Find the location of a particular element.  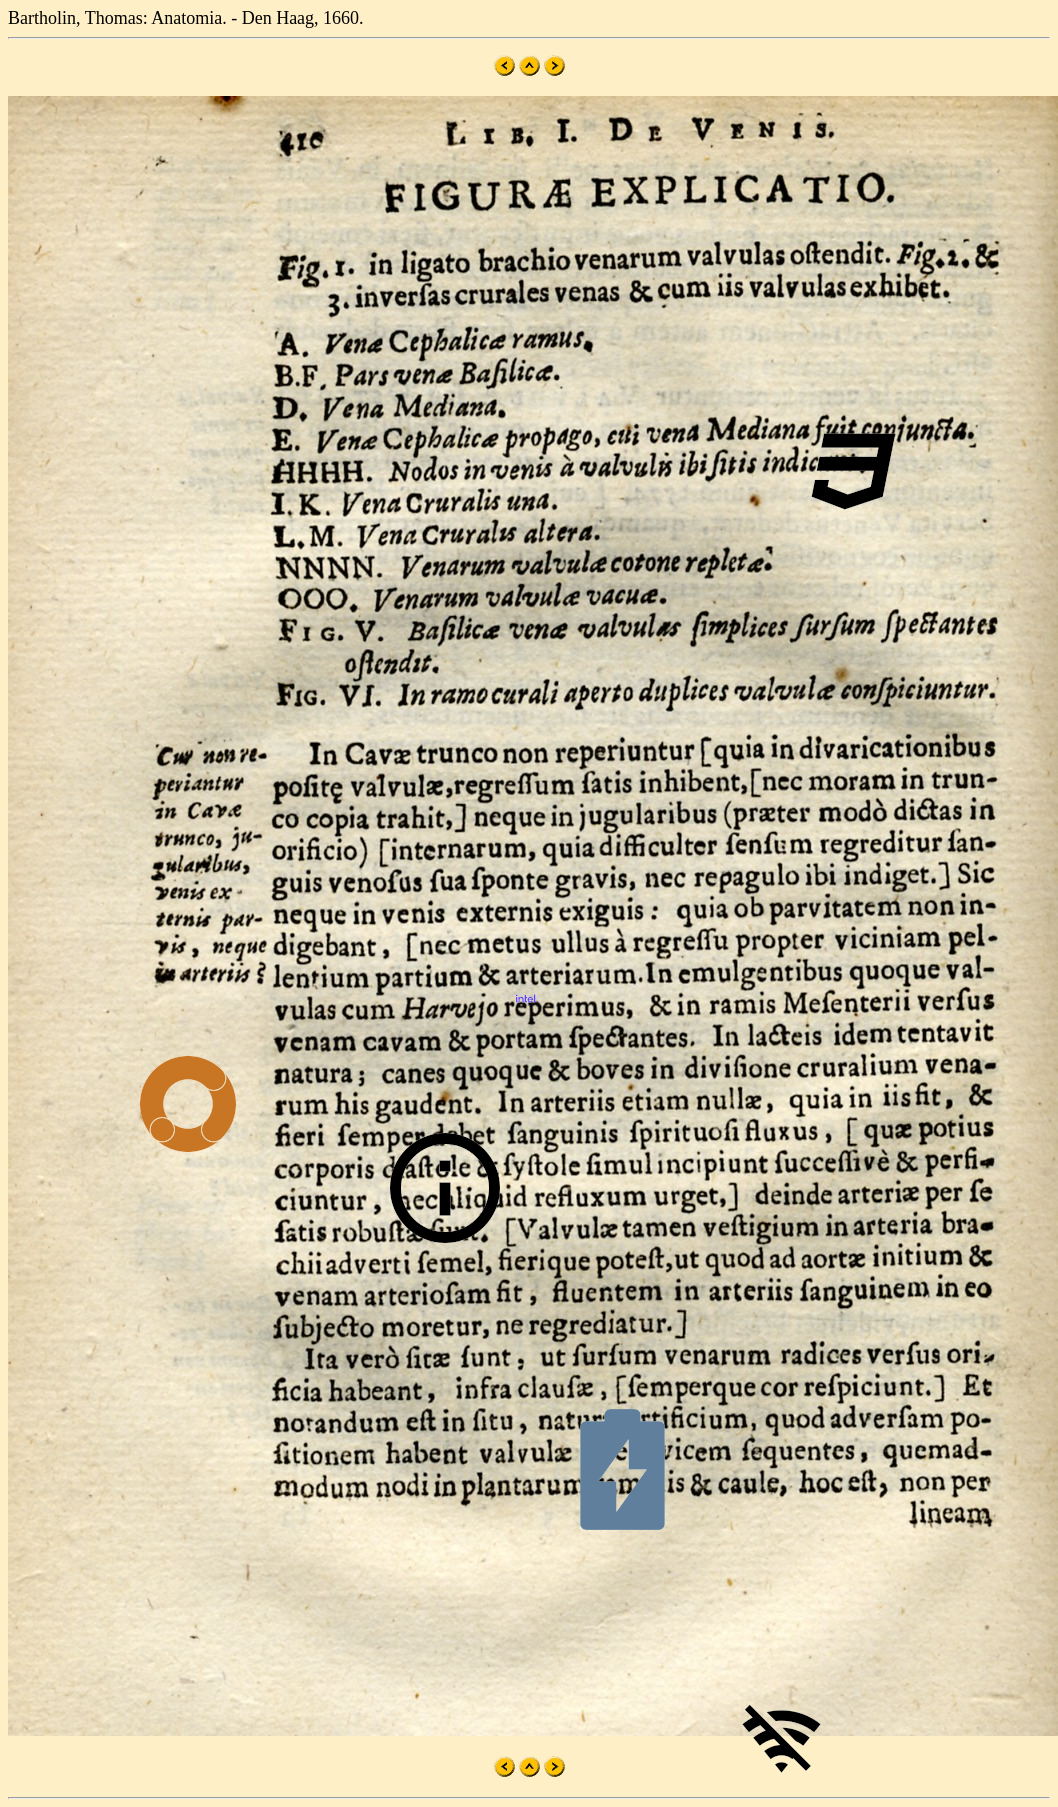

battery charging status indicator is located at coordinates (622, 1469).